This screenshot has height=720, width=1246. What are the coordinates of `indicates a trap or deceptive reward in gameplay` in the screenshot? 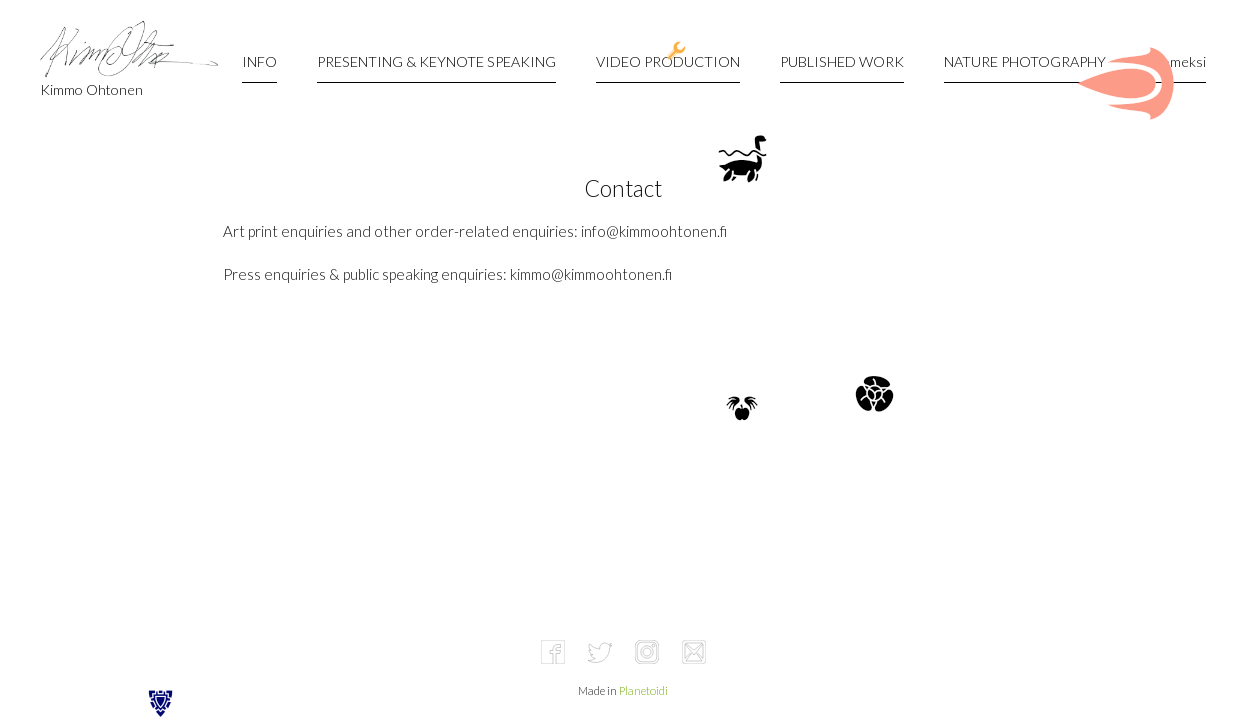 It's located at (742, 407).